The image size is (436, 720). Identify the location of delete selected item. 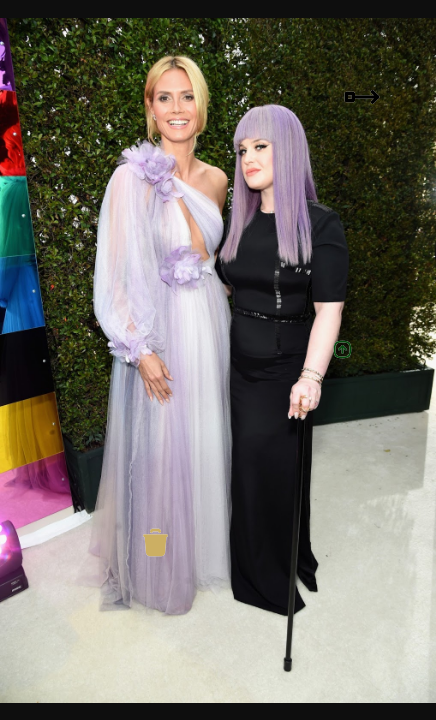
(155, 542).